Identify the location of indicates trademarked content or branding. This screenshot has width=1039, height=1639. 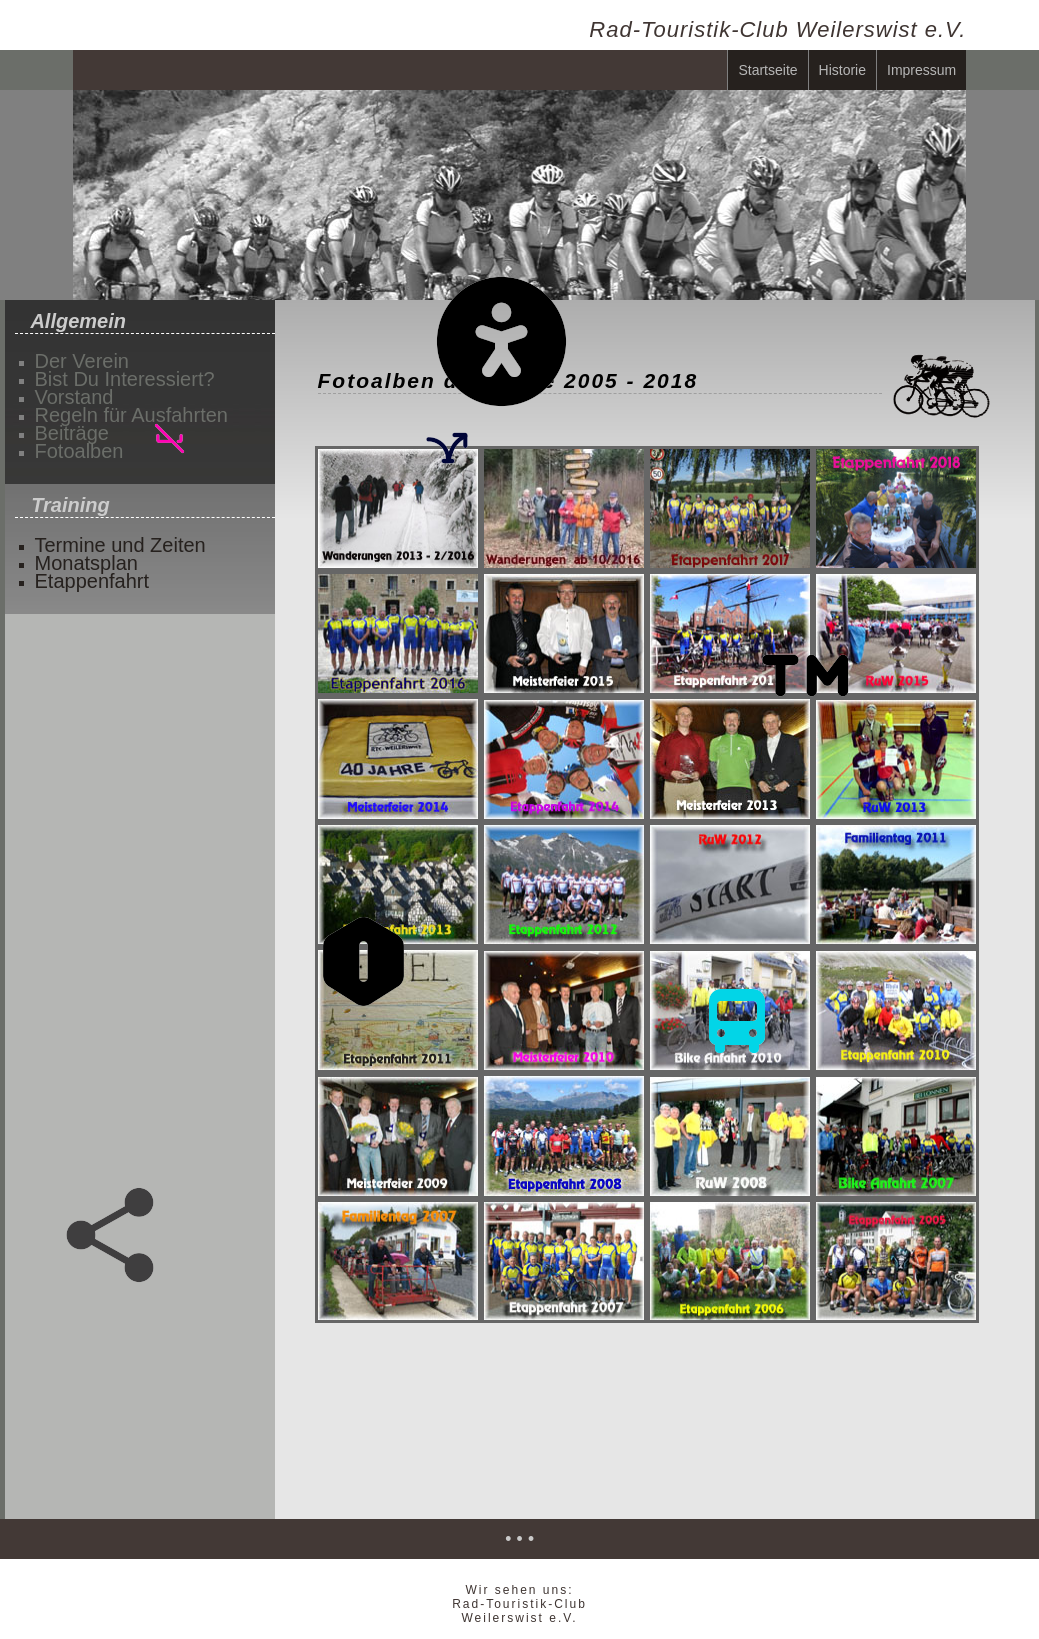
(806, 675).